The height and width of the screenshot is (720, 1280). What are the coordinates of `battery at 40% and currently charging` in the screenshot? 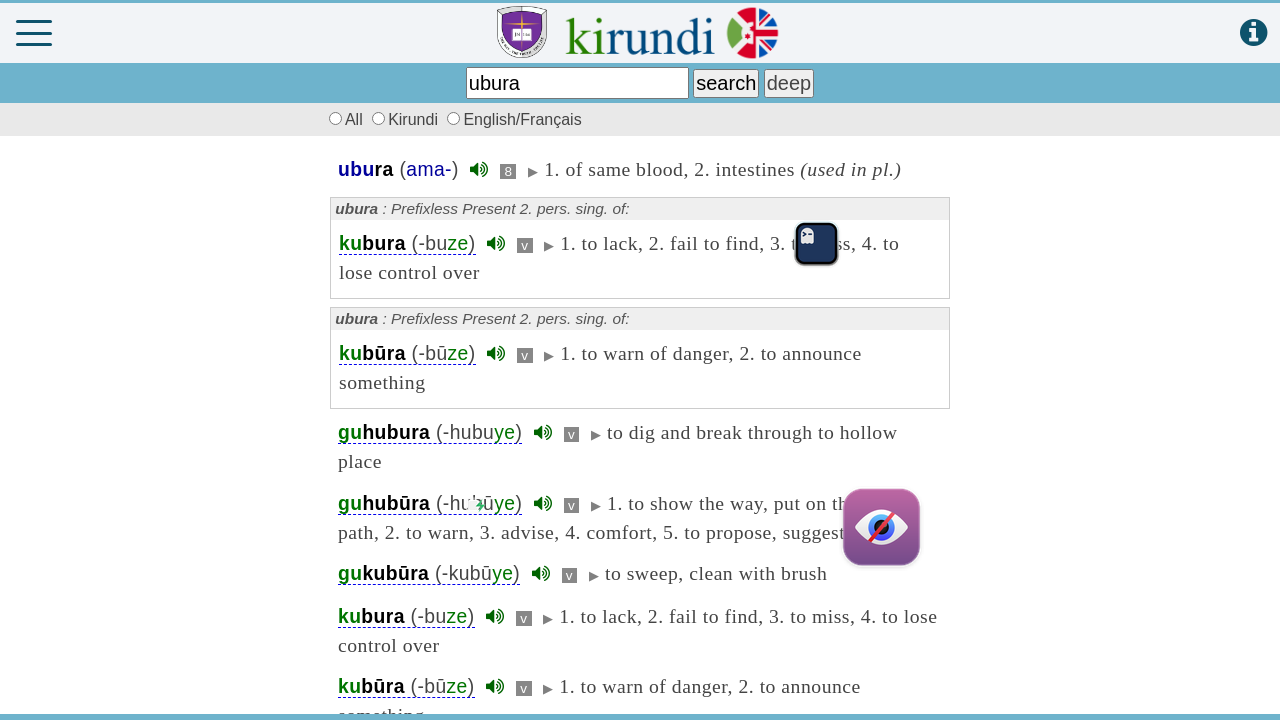 It's located at (481, 505).